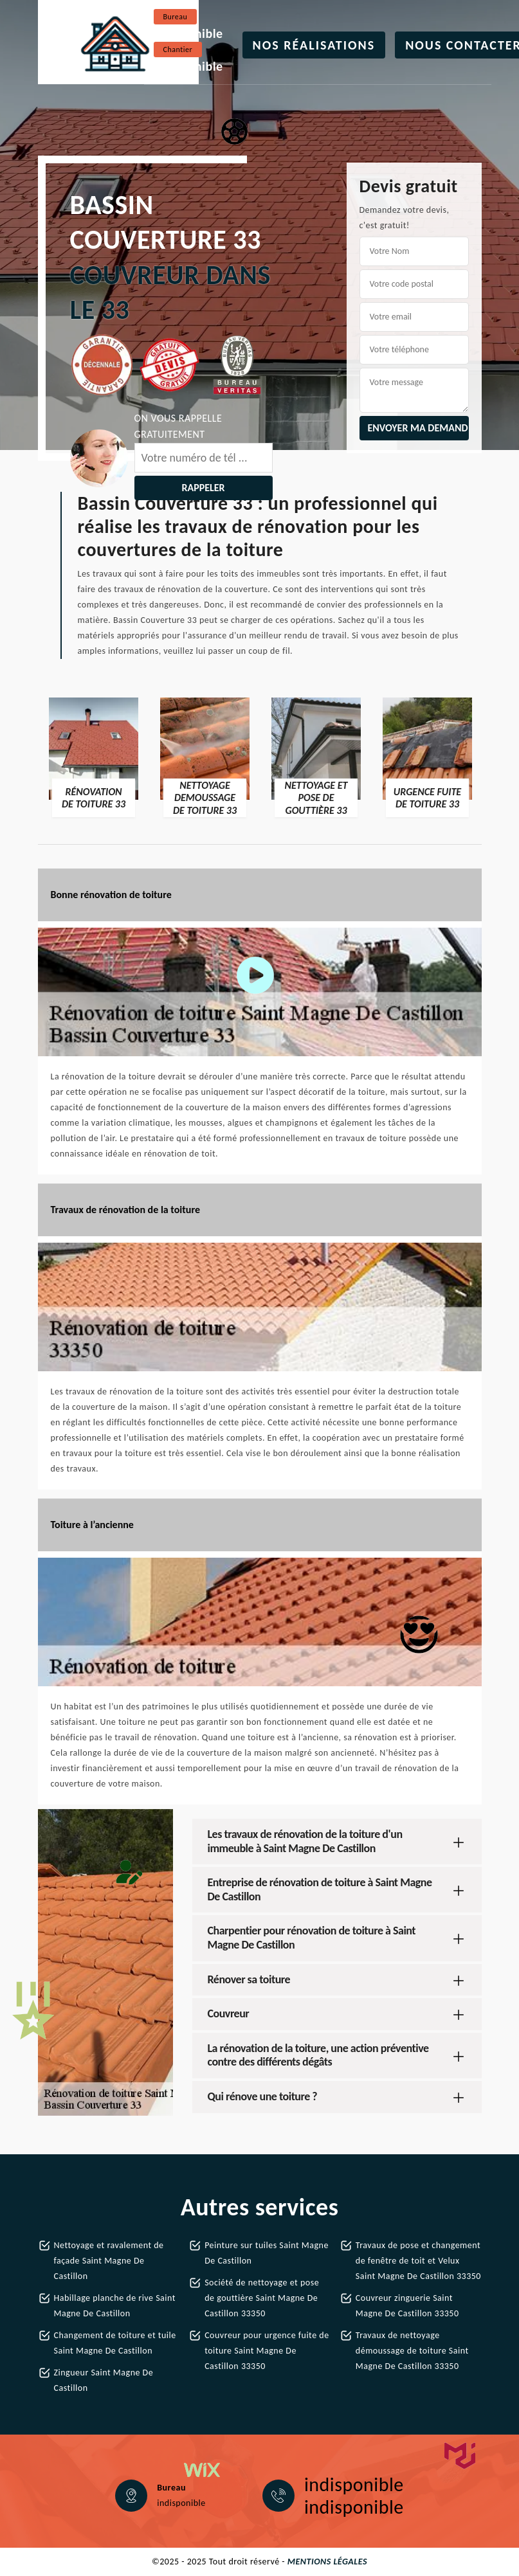 The height and width of the screenshot is (2576, 519). What do you see at coordinates (129, 1871) in the screenshot?
I see `edit user profile` at bounding box center [129, 1871].